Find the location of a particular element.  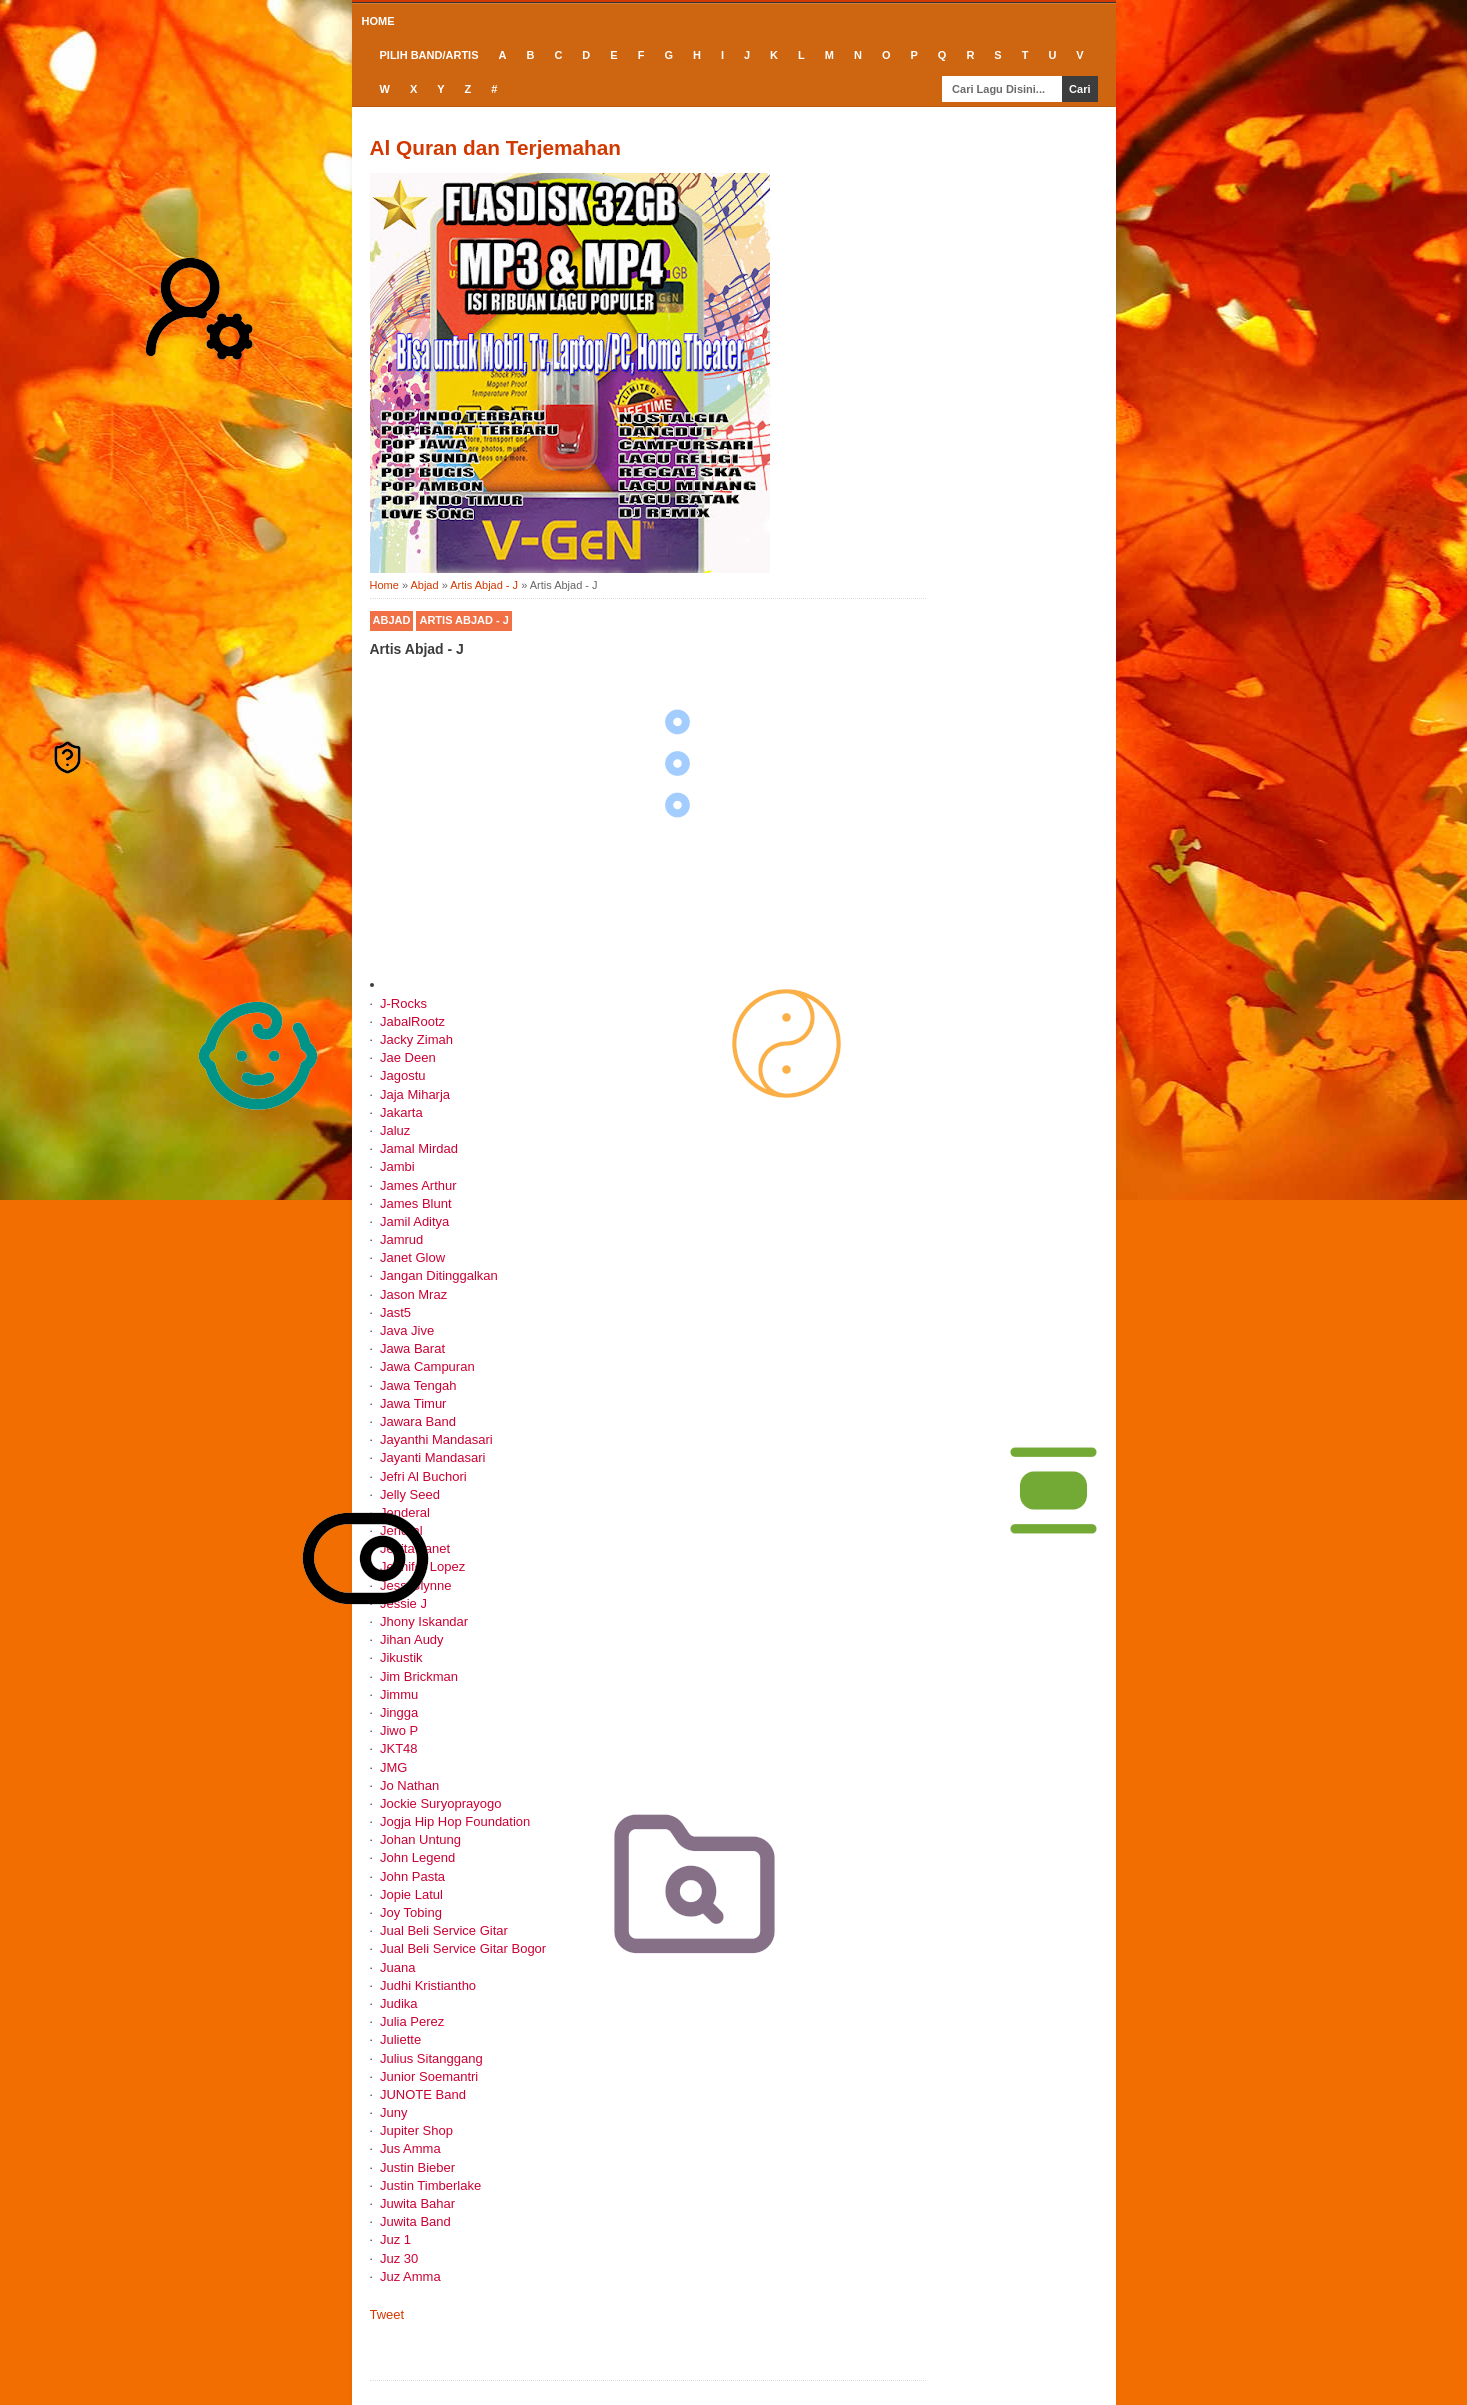

access parental or child-friendly mode is located at coordinates (258, 1056).